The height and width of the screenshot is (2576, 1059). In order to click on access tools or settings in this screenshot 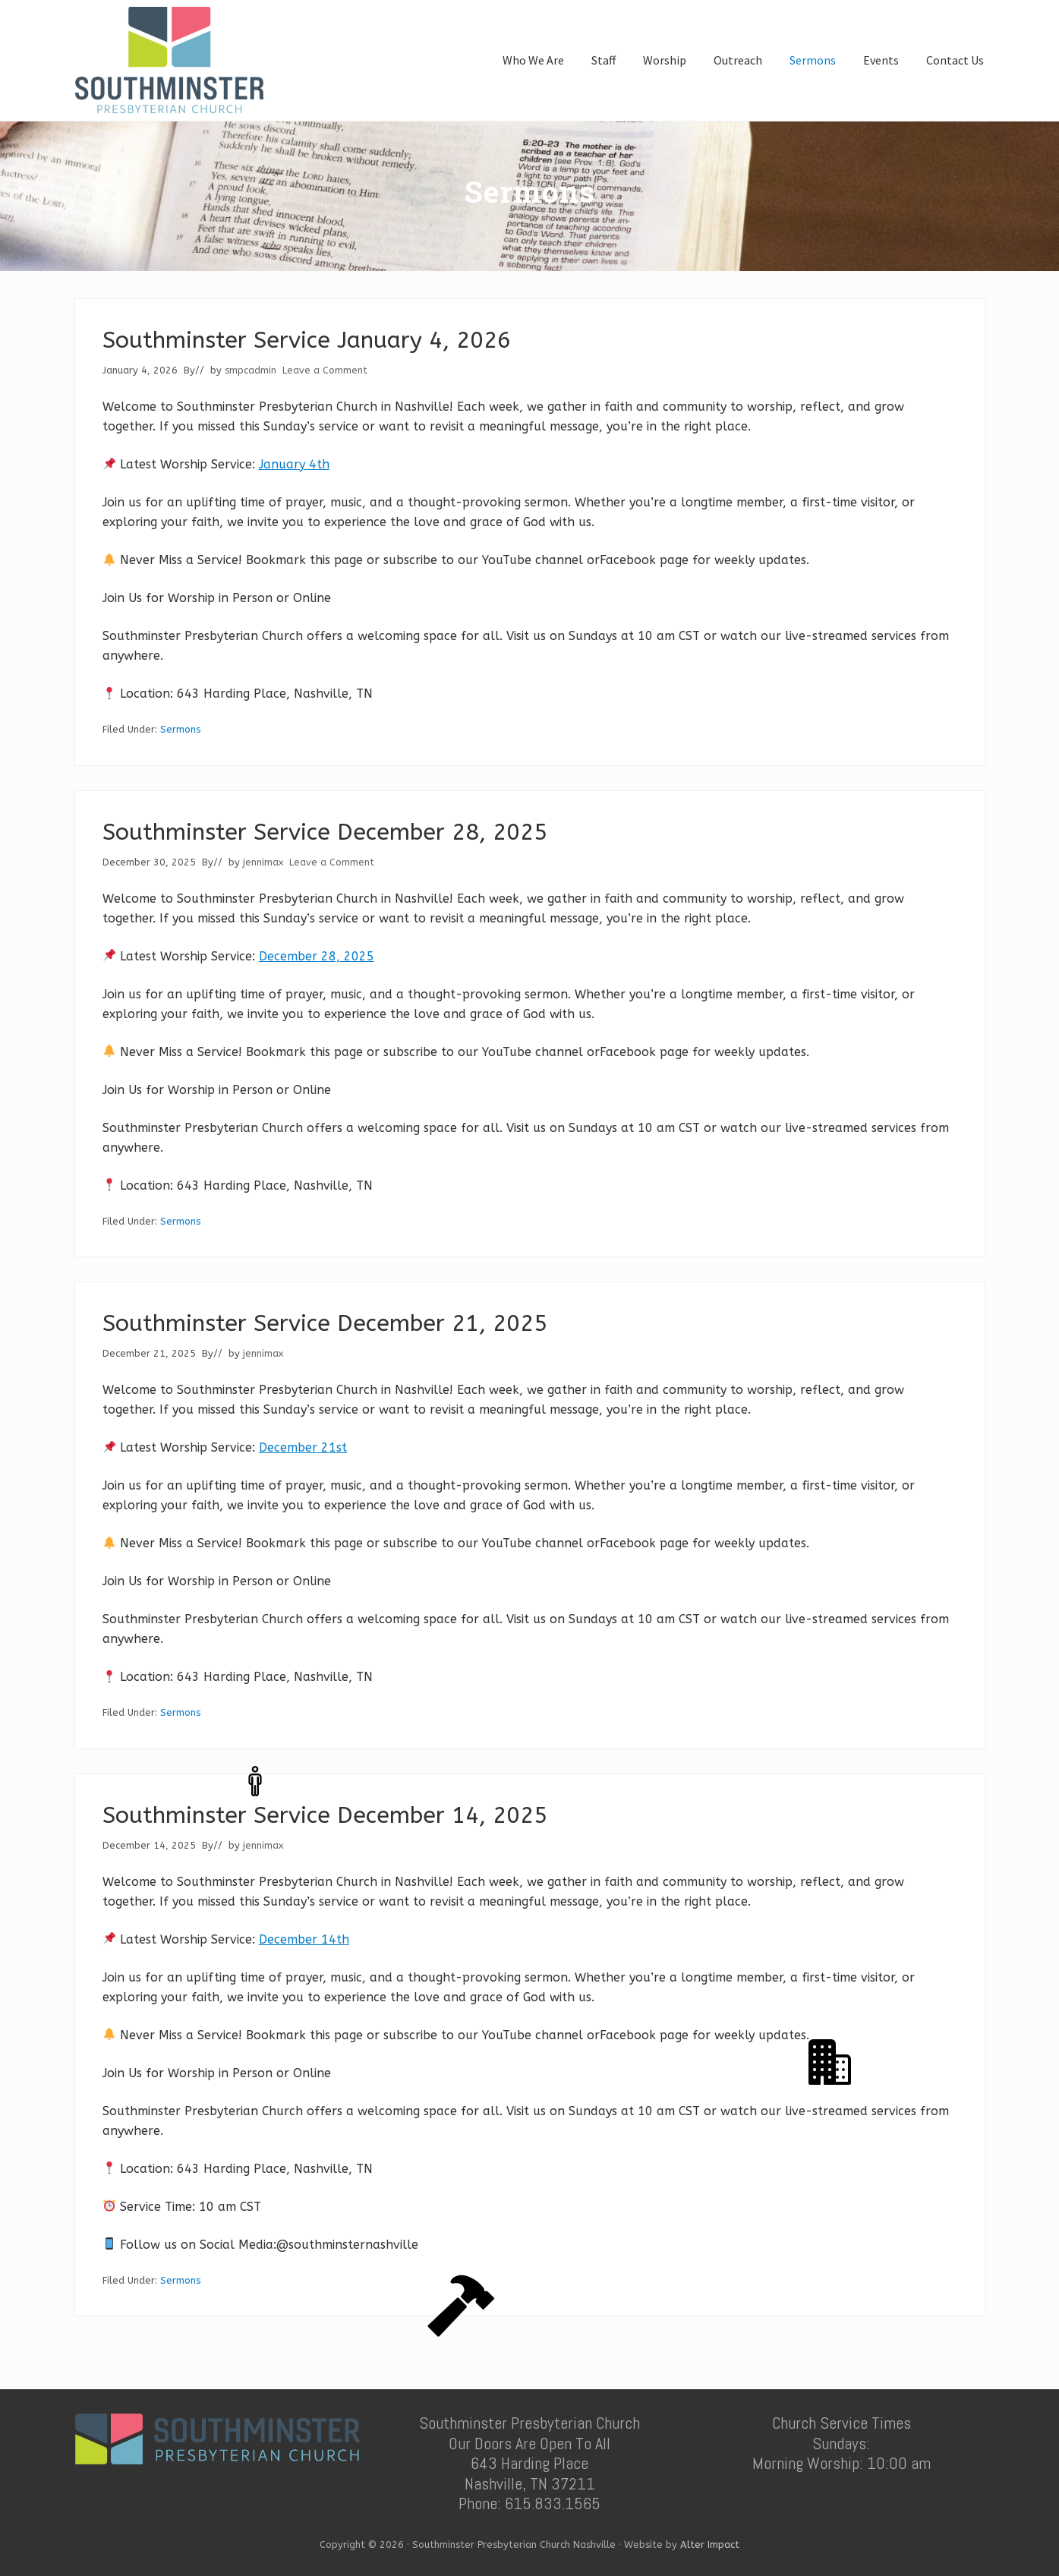, I will do `click(461, 2305)`.